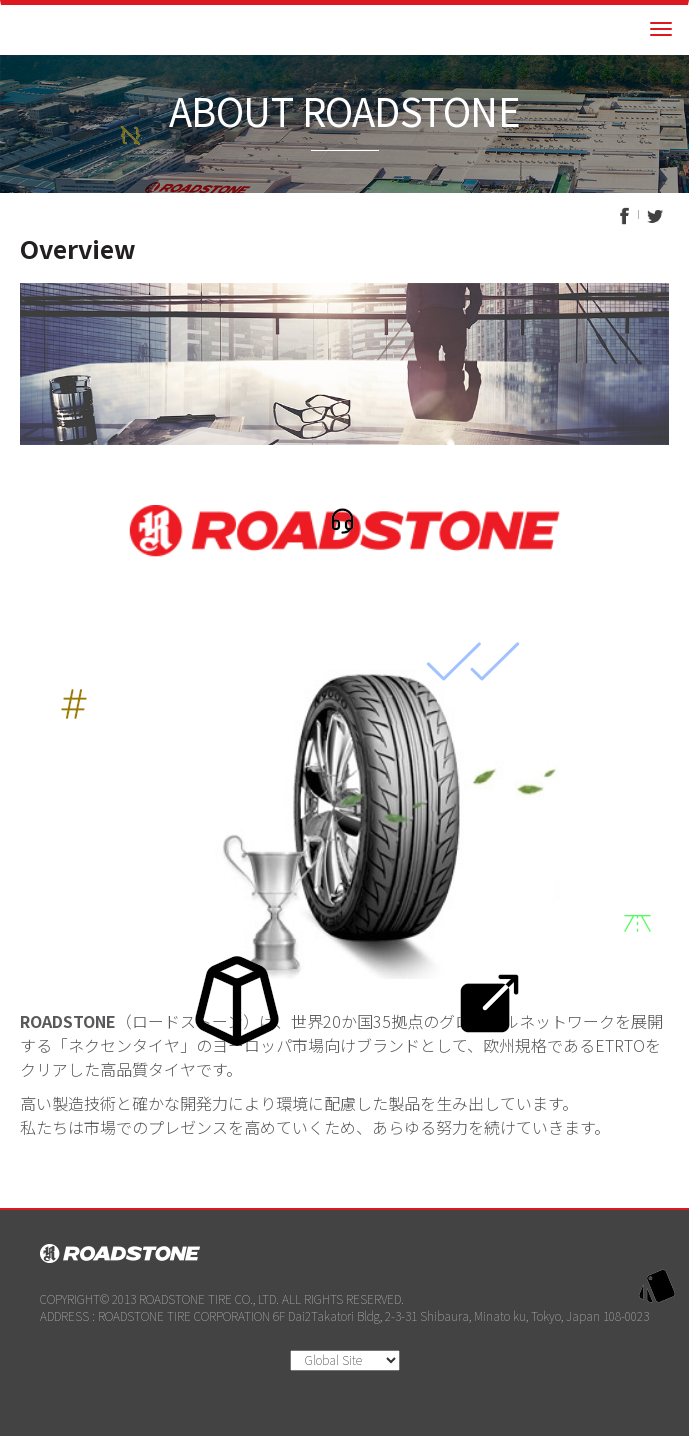  Describe the element at coordinates (130, 135) in the screenshot. I see `disable code formatting or syntax highlighting` at that location.